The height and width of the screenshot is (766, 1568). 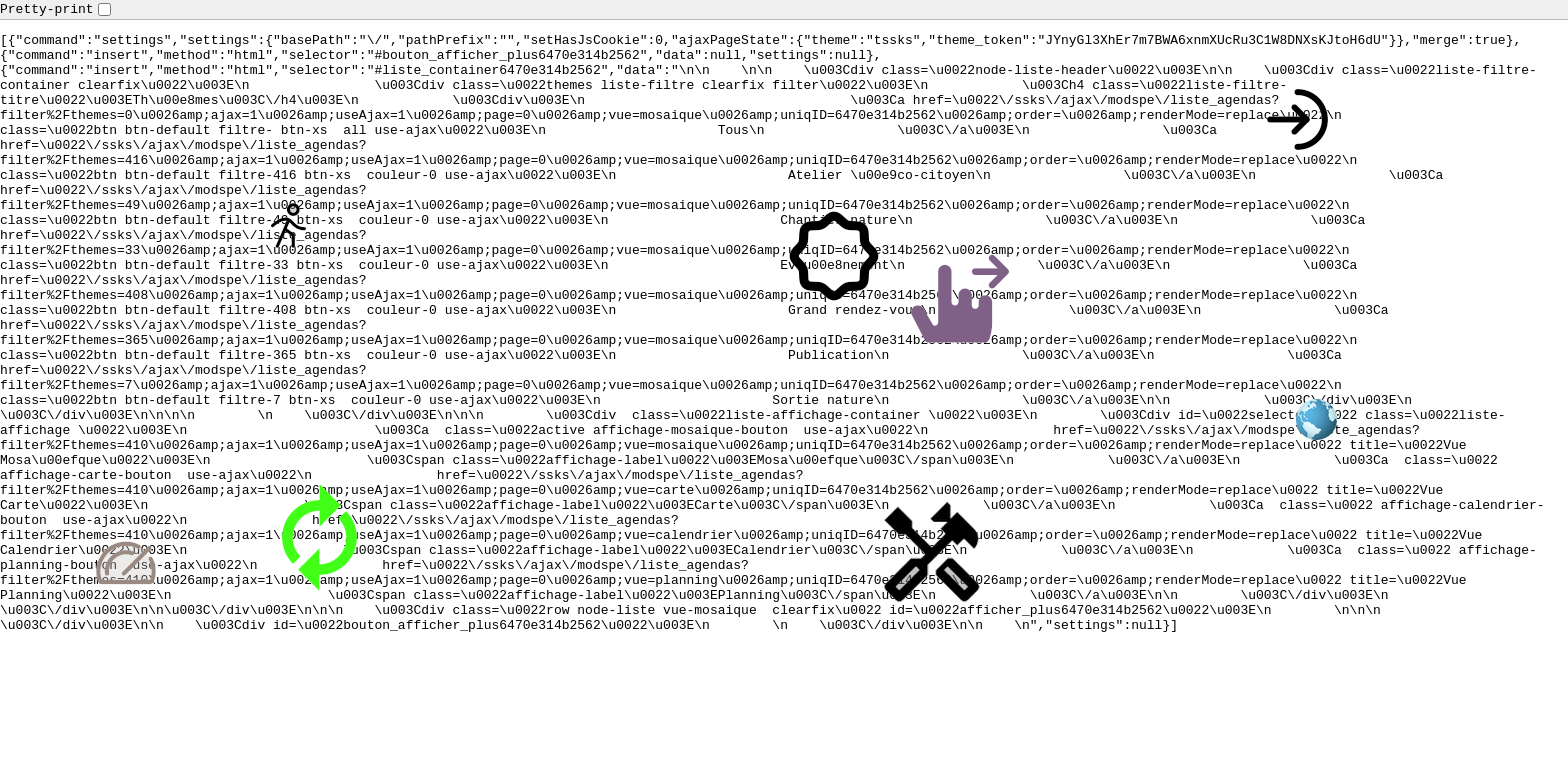 What do you see at coordinates (319, 537) in the screenshot?
I see `refresh the current page or content` at bounding box center [319, 537].